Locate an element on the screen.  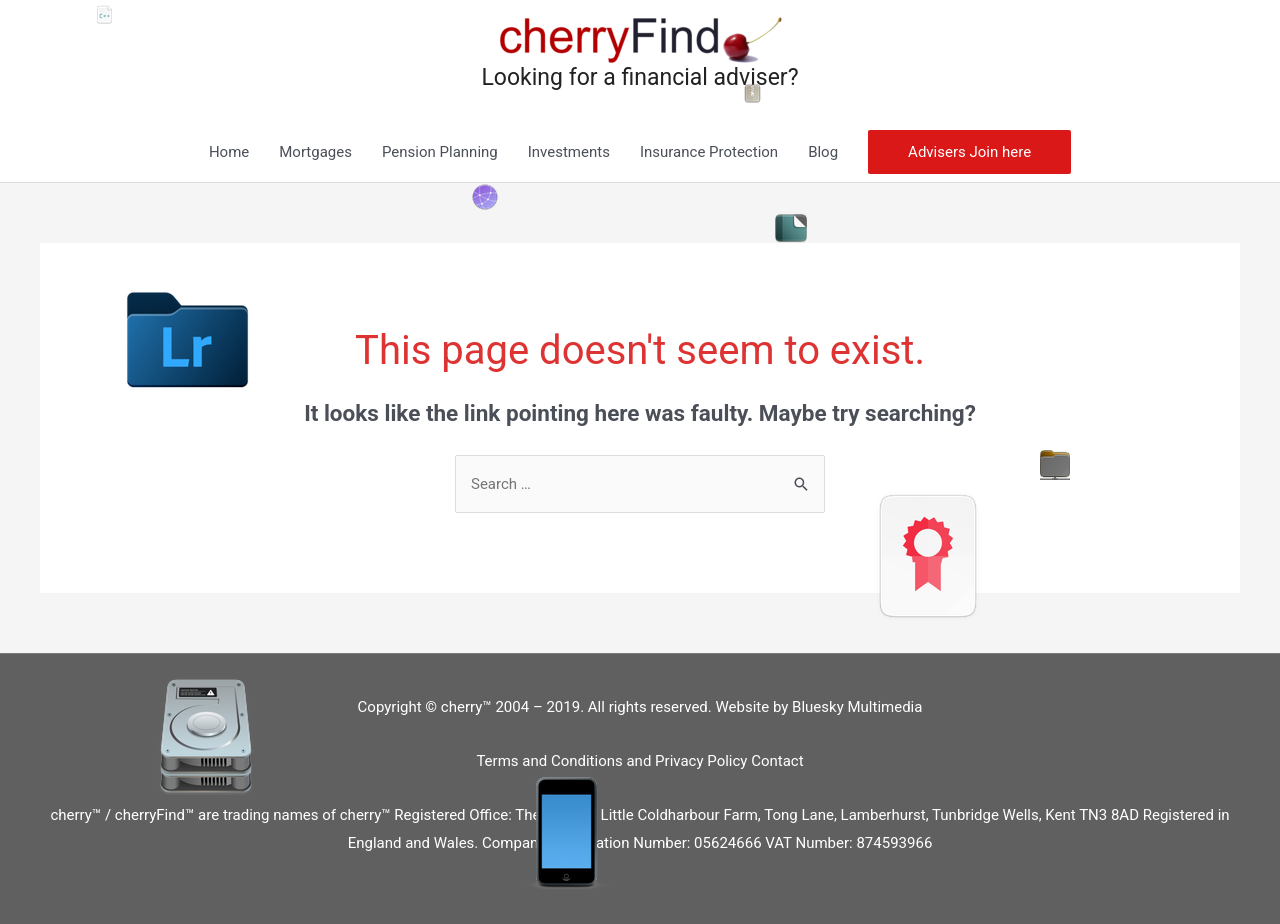
indicates a C++ source code file is located at coordinates (104, 14).